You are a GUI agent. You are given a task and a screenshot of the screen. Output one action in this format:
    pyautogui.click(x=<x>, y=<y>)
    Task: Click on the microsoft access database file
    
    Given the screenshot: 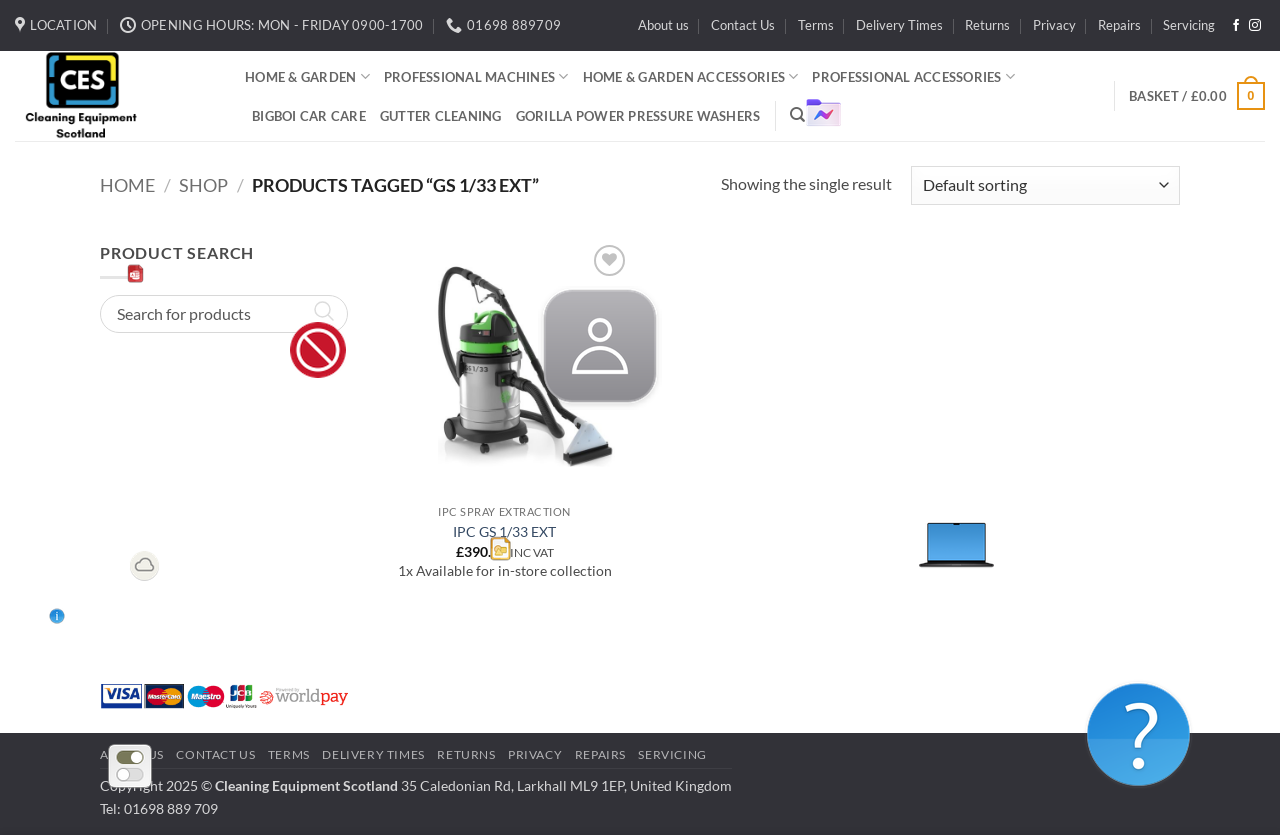 What is the action you would take?
    pyautogui.click(x=135, y=273)
    